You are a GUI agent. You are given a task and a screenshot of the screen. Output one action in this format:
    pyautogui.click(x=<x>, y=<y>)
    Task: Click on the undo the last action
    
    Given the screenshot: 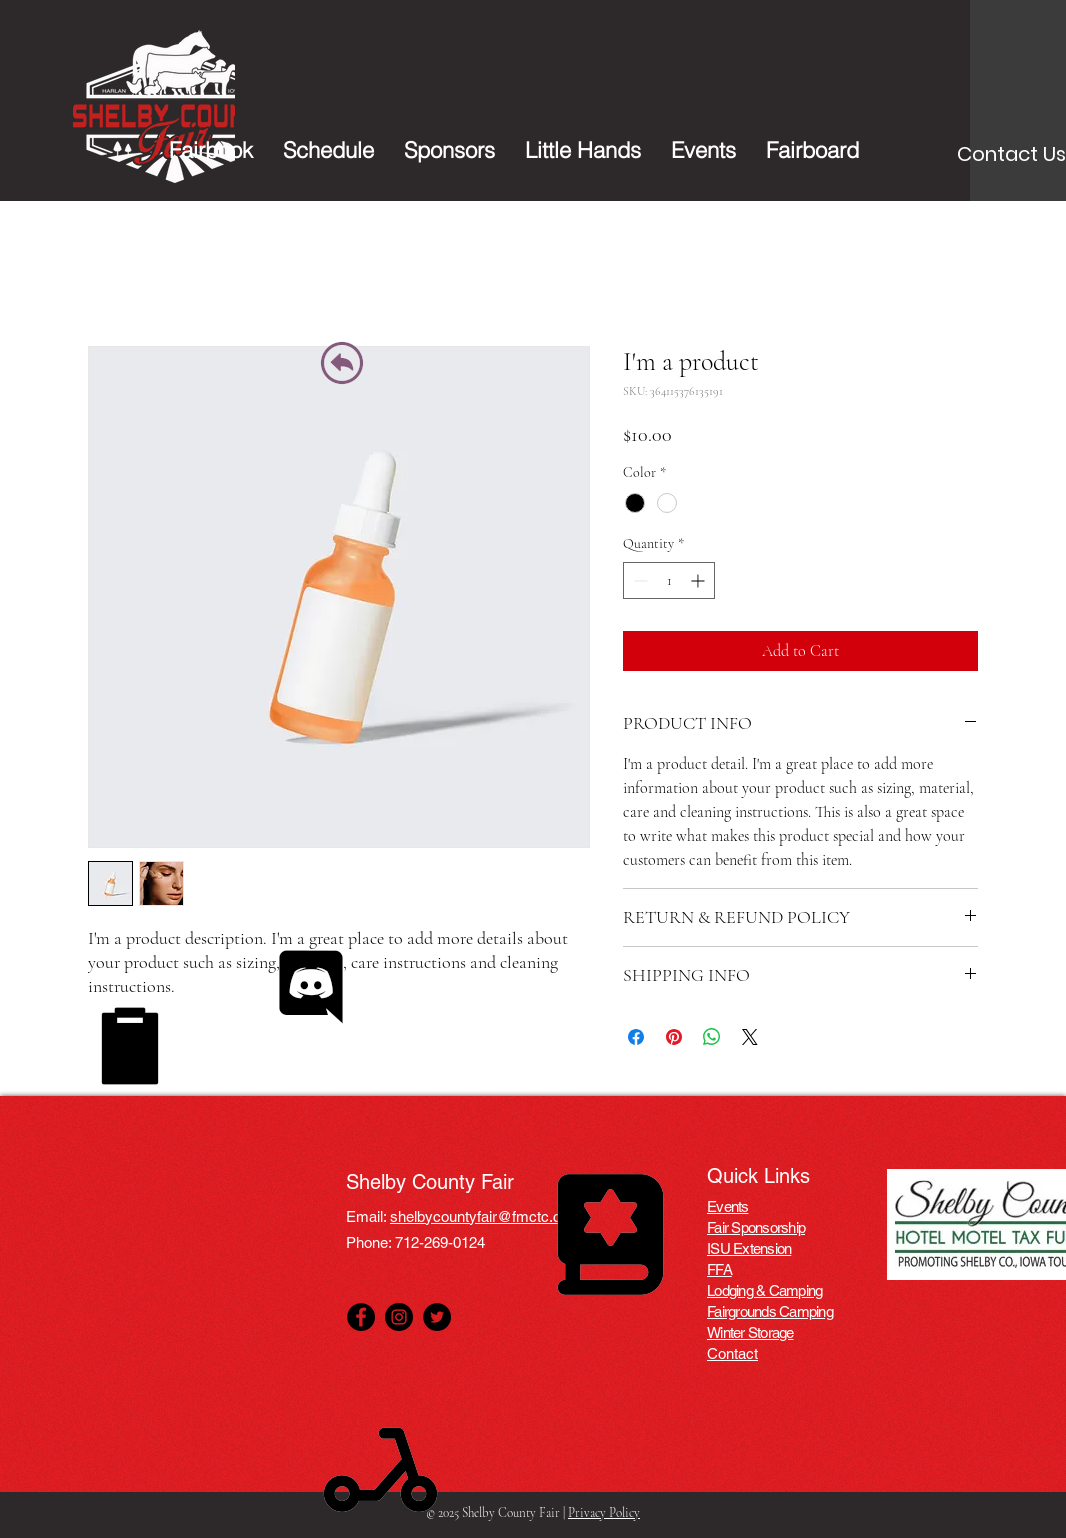 What is the action you would take?
    pyautogui.click(x=342, y=363)
    